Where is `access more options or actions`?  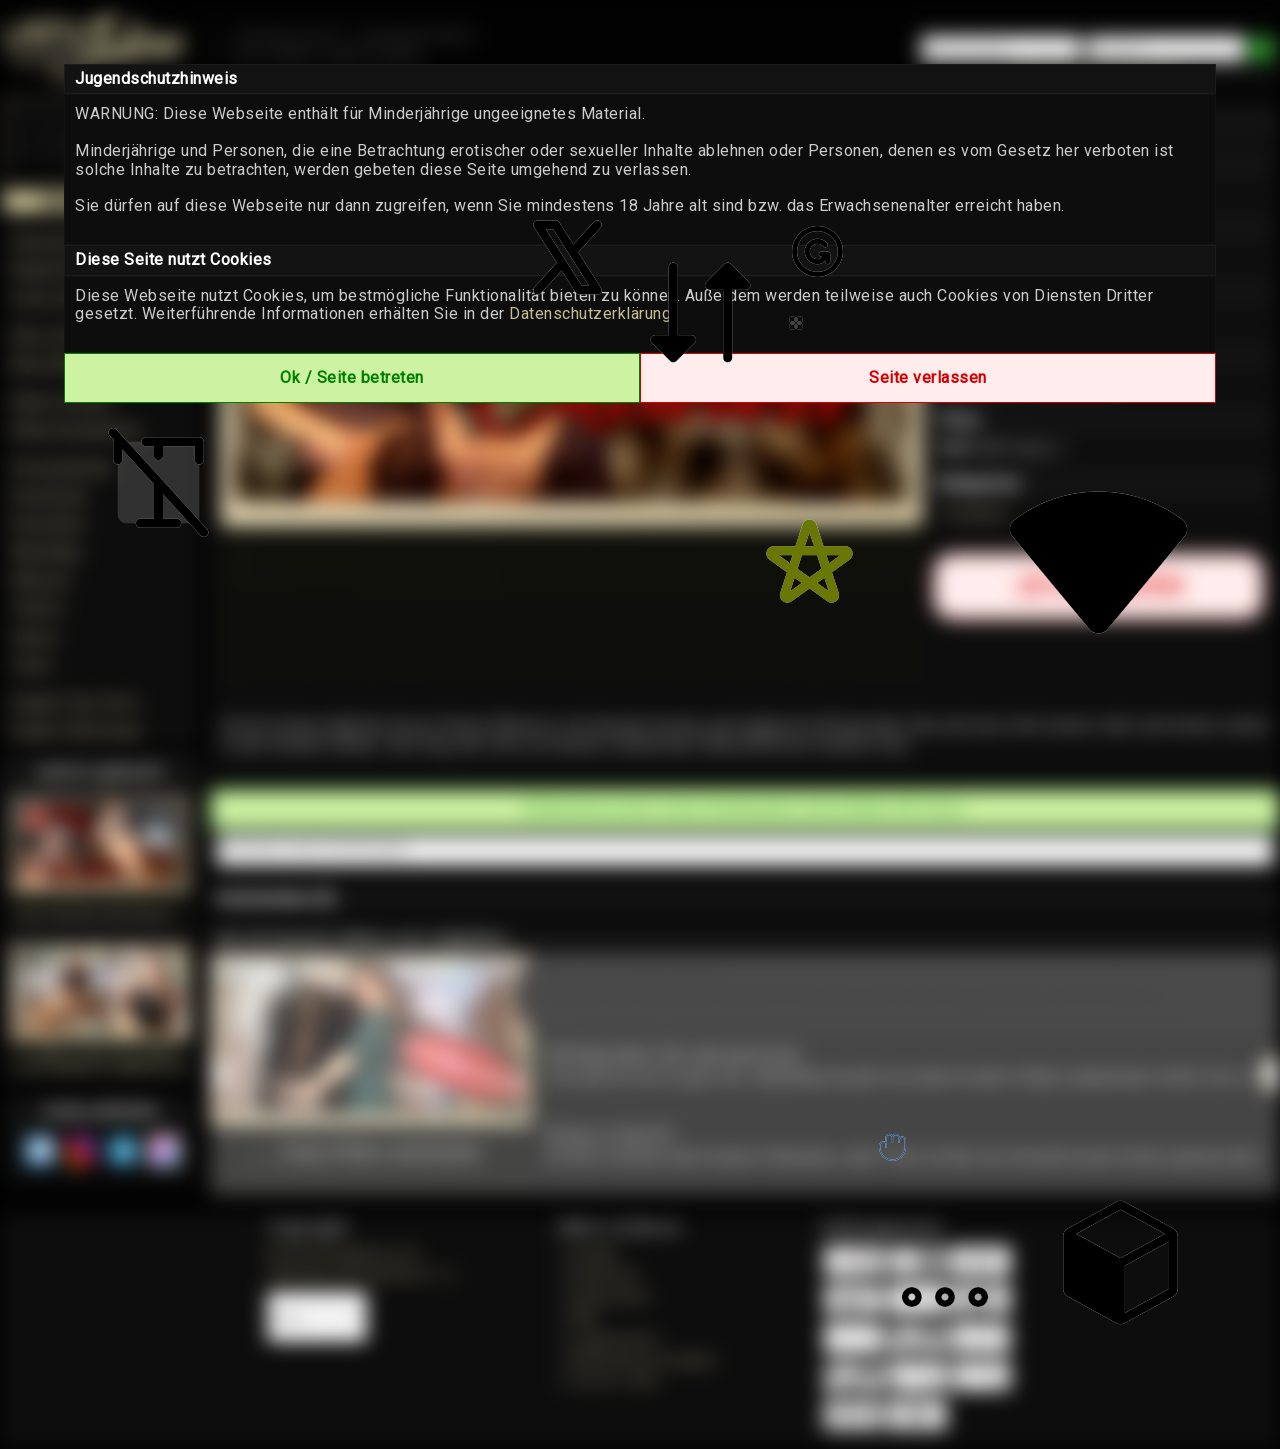
access more options or actions is located at coordinates (945, 1297).